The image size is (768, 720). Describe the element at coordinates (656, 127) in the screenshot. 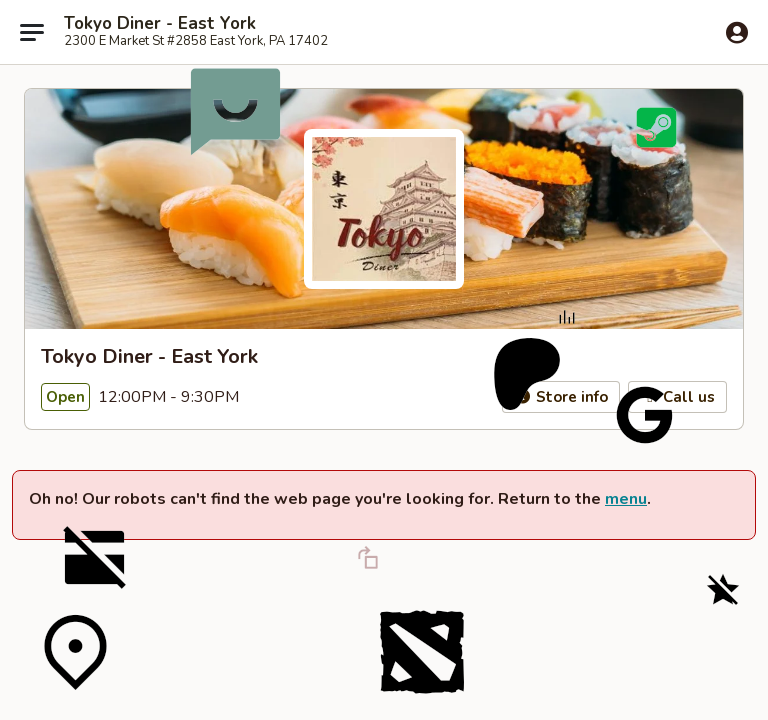

I see `open steam gaming platform` at that location.